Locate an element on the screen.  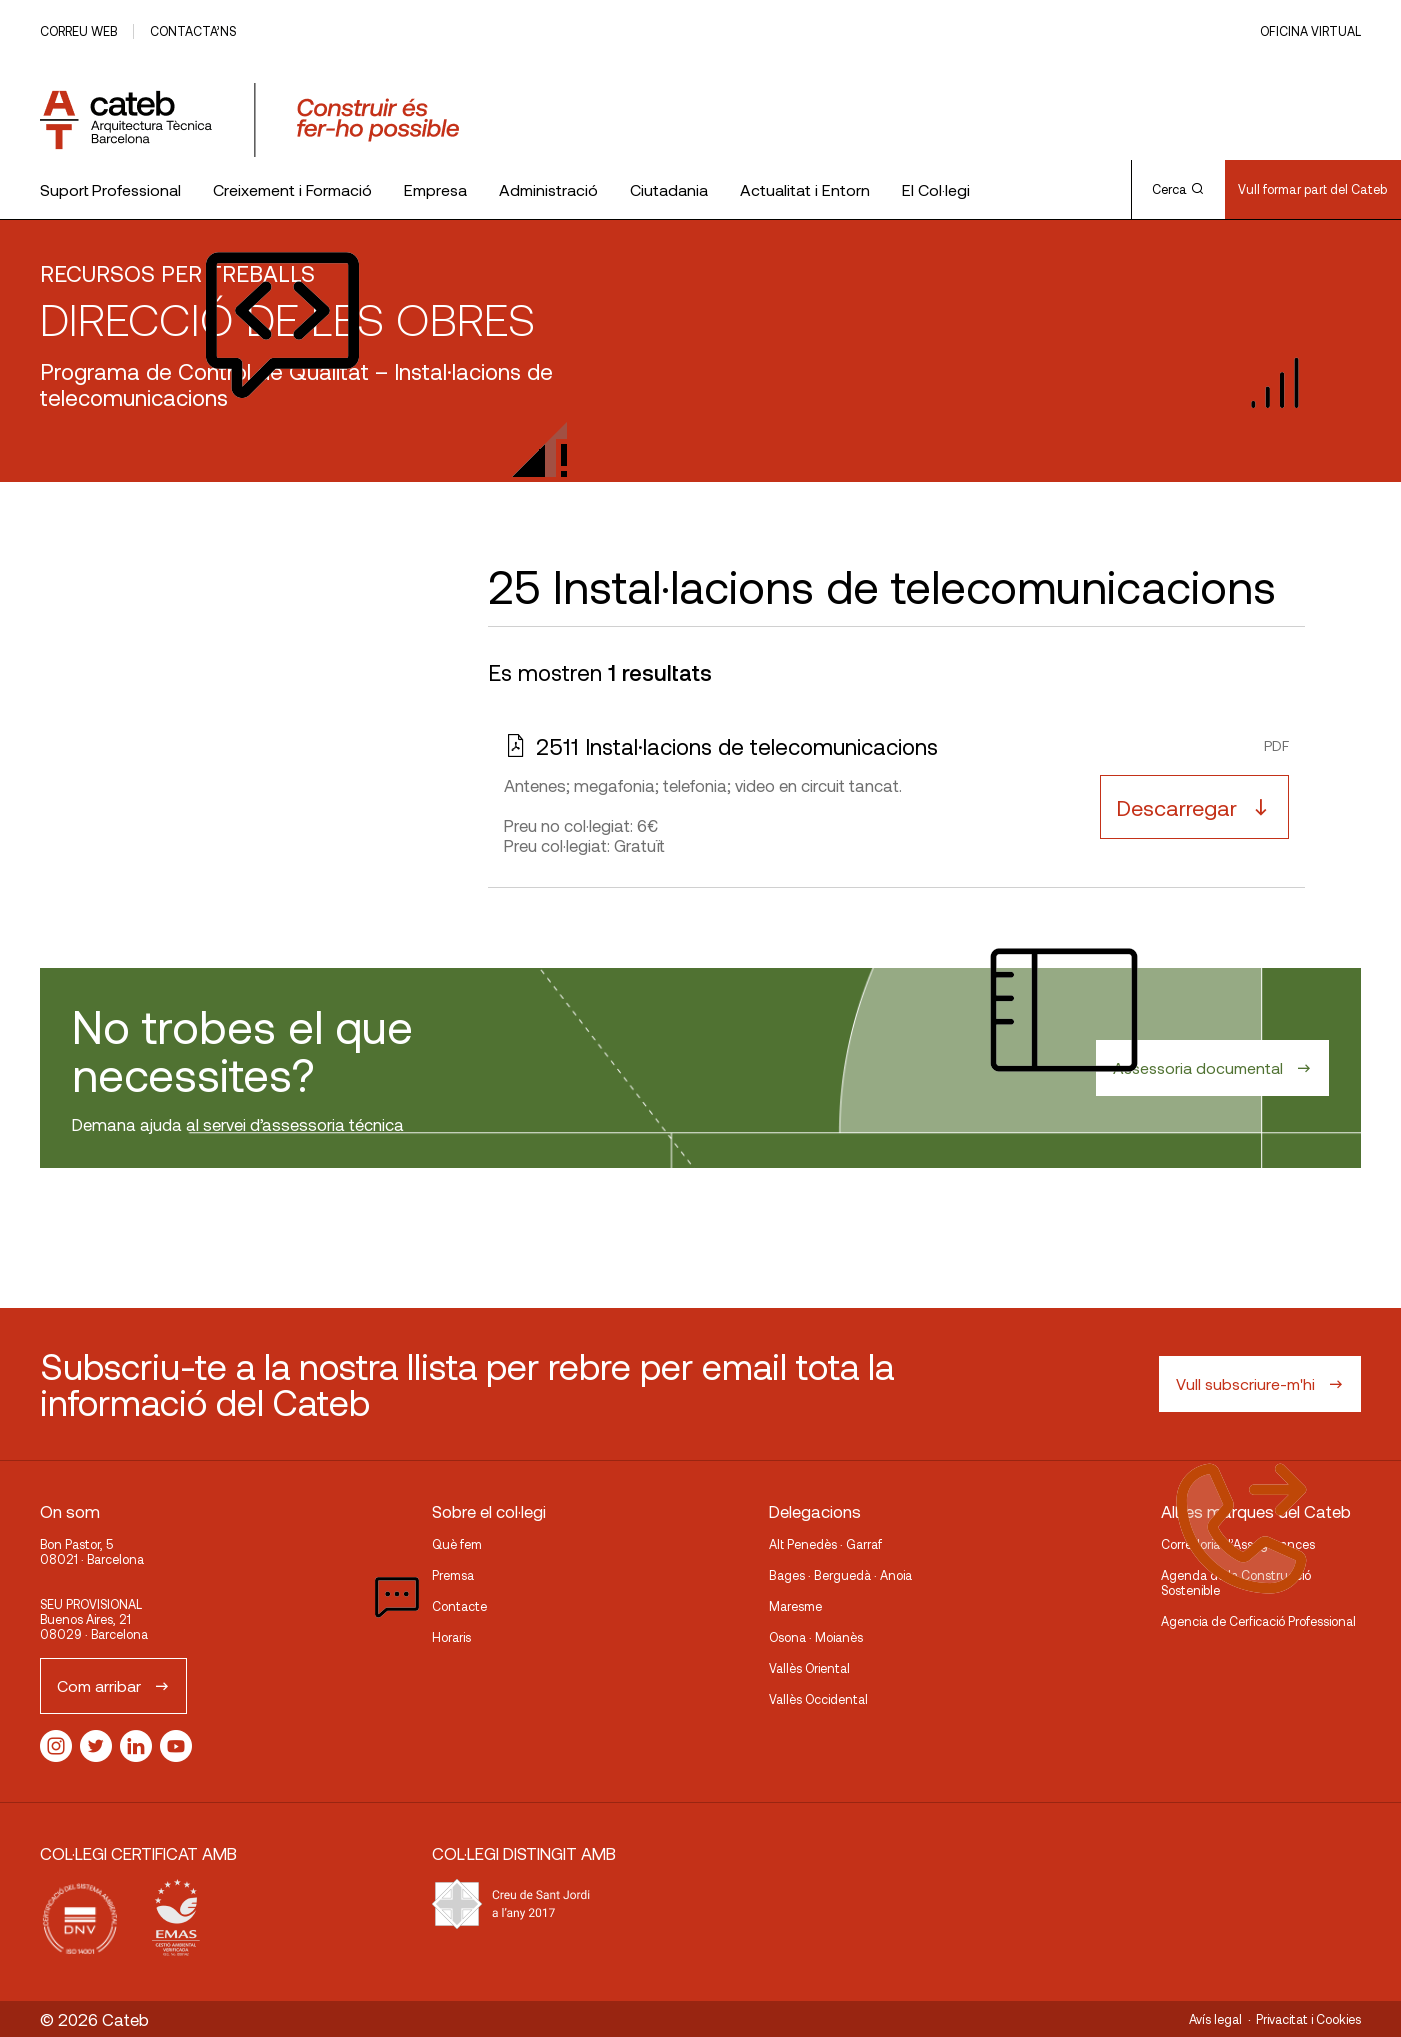
toggle the sidebar panel is located at coordinates (1064, 1010).